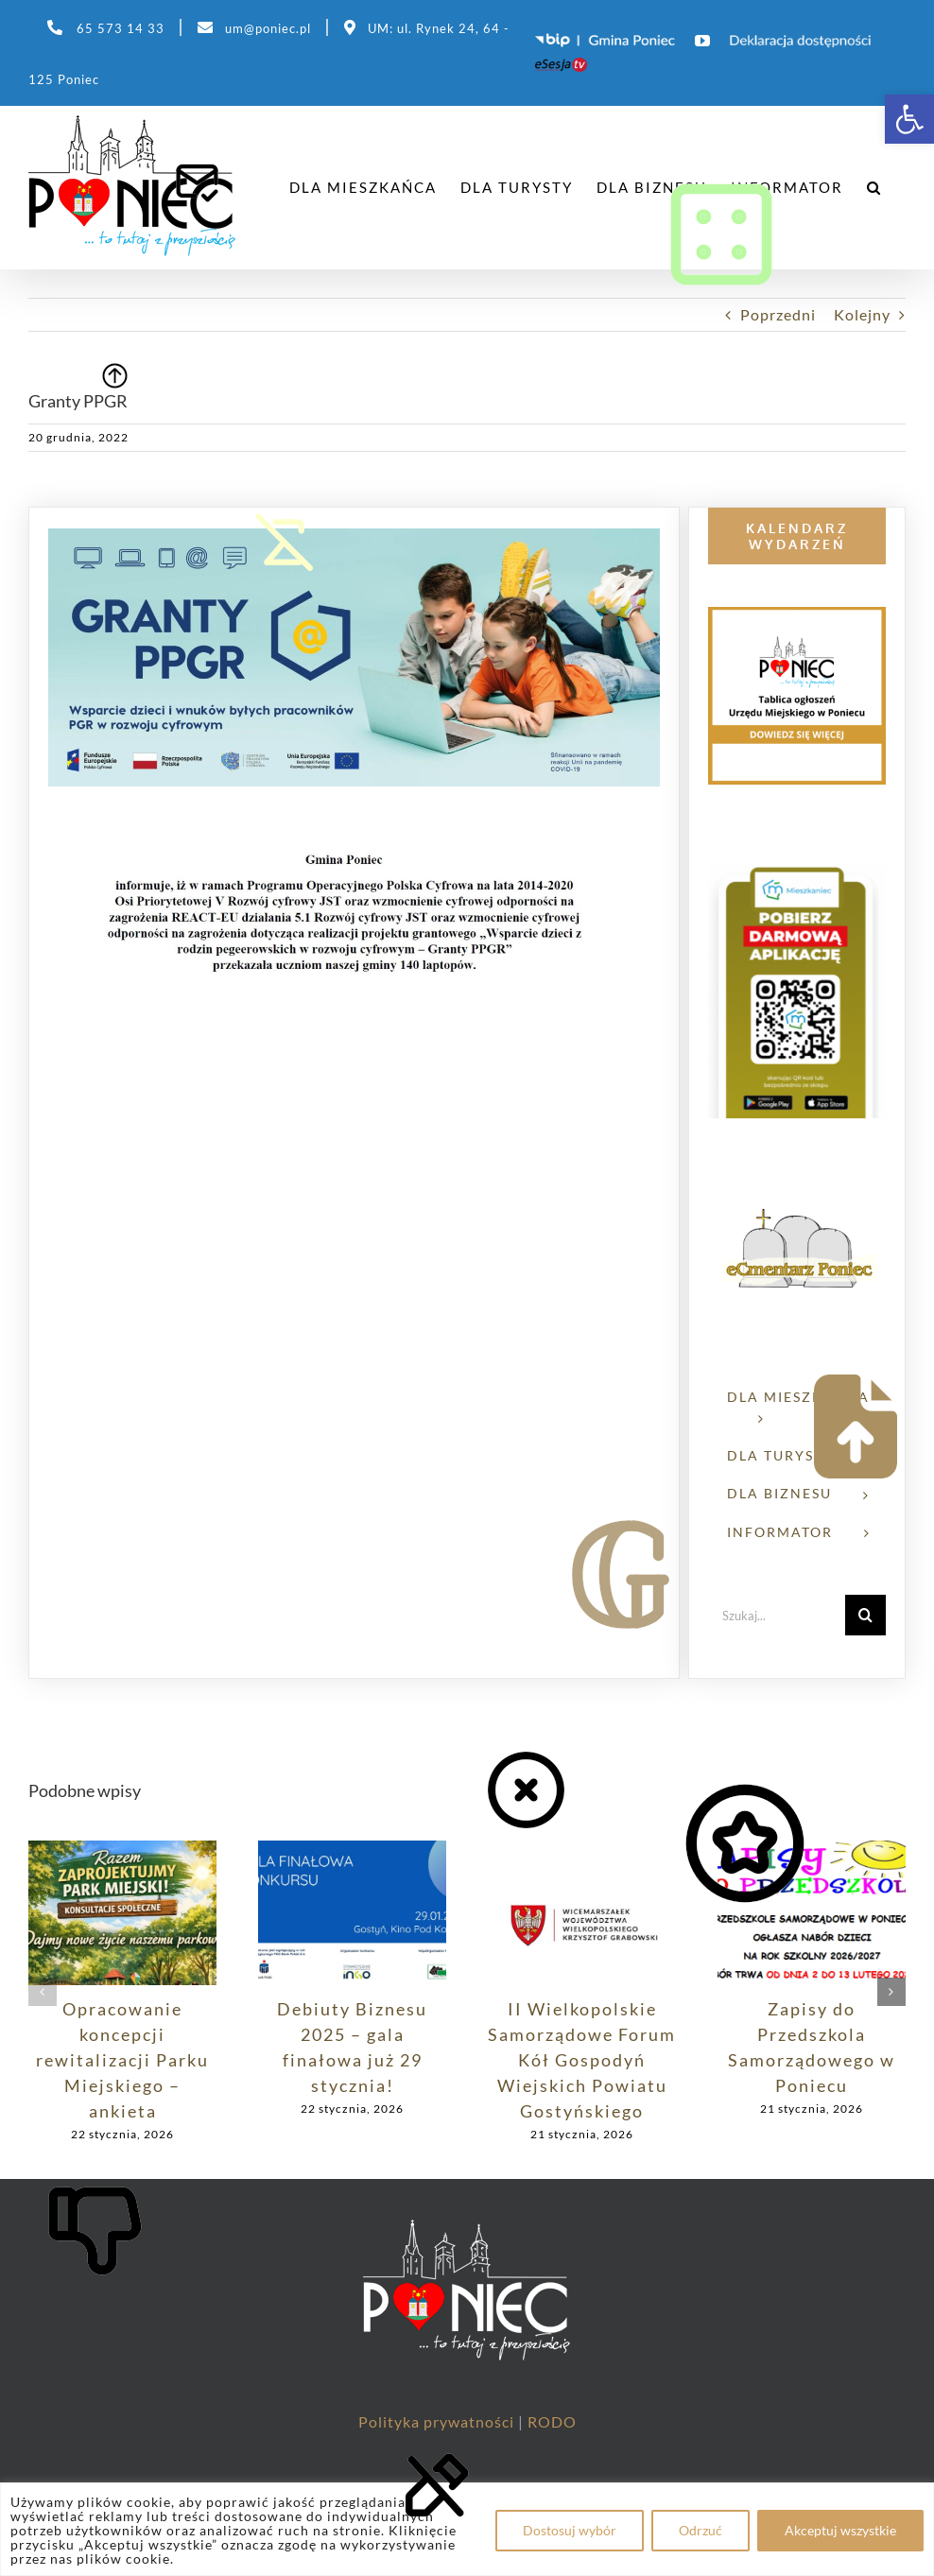 This screenshot has width=934, height=2576. Describe the element at coordinates (197, 181) in the screenshot. I see `email sent successfully` at that location.